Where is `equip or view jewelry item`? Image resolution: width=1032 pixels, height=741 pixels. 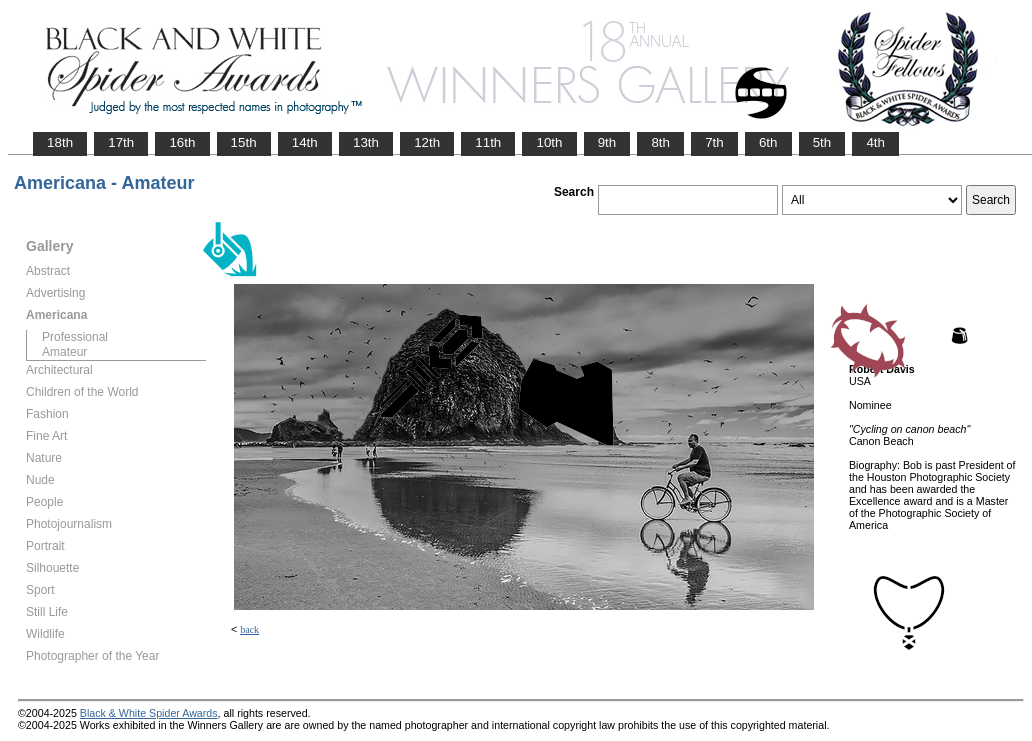 equip or view jewelry item is located at coordinates (909, 613).